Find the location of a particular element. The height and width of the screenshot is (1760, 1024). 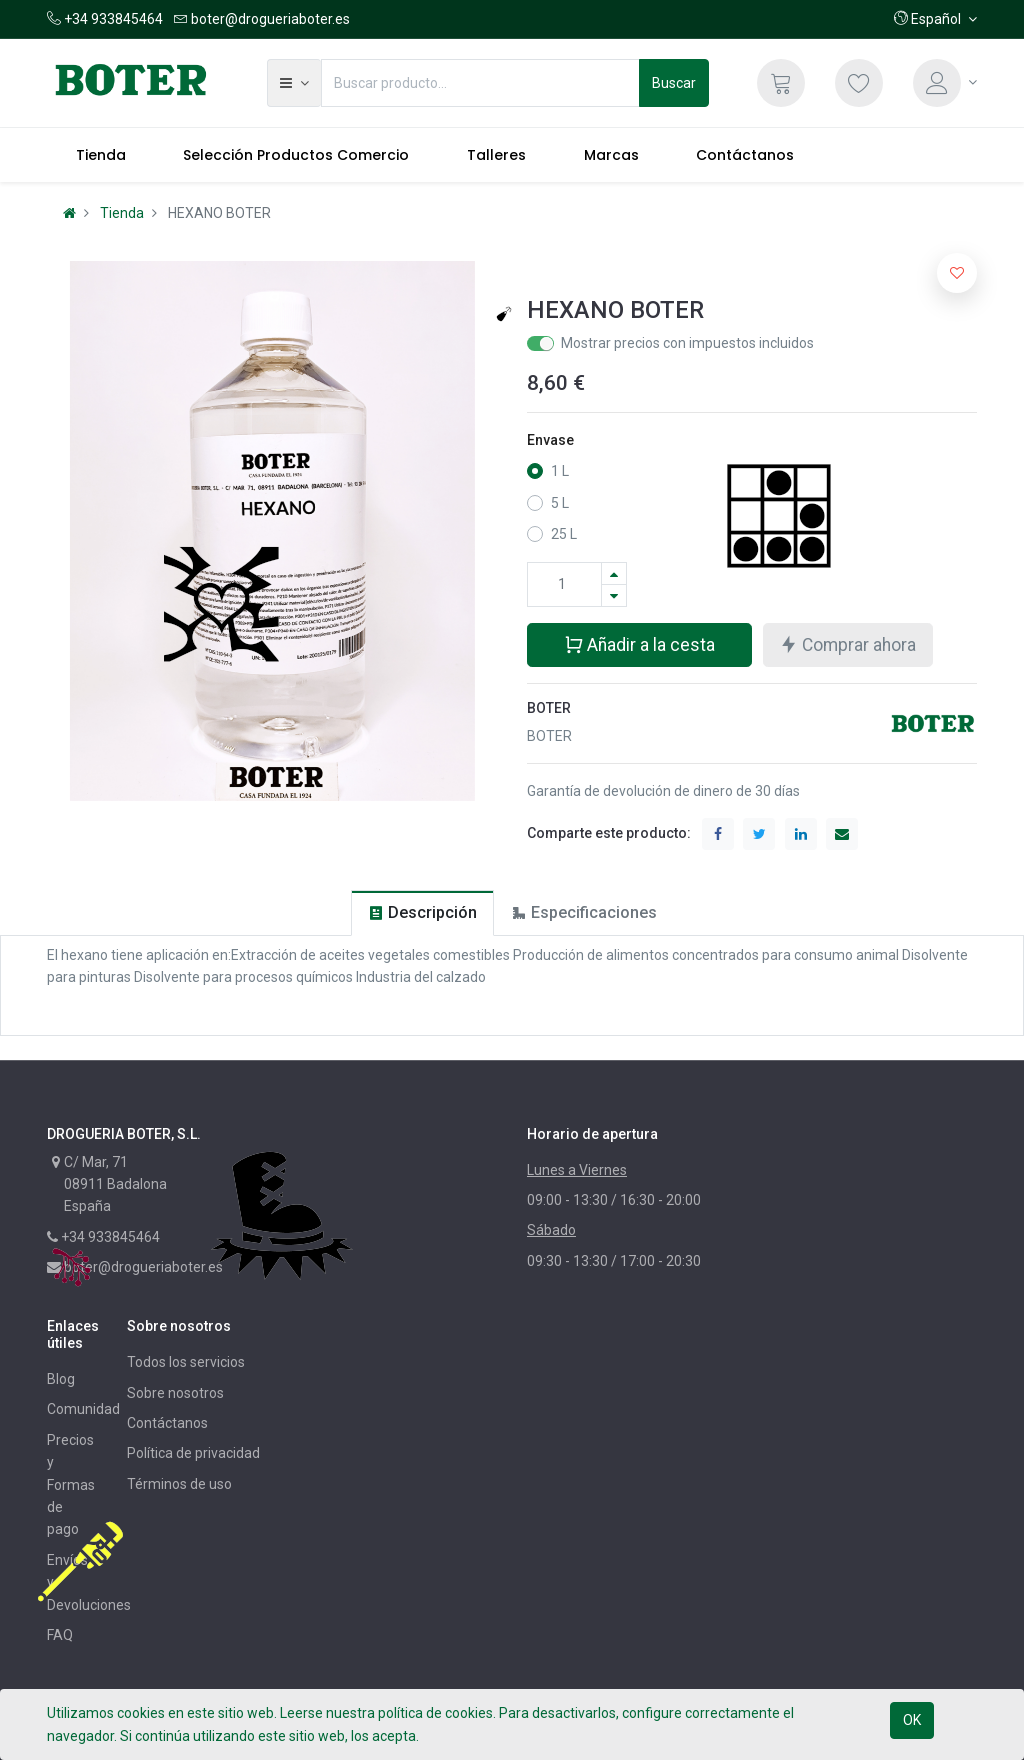

fishing lure or tackle equipment in a game inventory is located at coordinates (504, 314).